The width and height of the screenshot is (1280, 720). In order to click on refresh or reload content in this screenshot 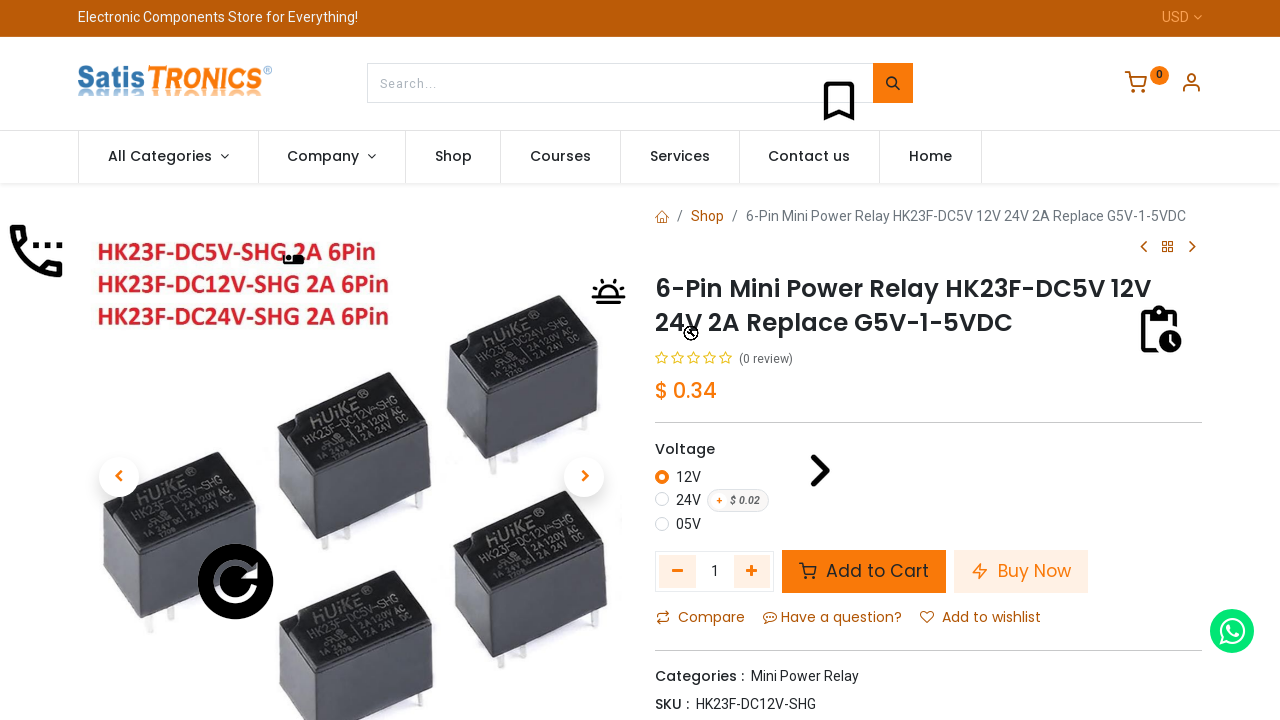, I will do `click(235, 581)`.